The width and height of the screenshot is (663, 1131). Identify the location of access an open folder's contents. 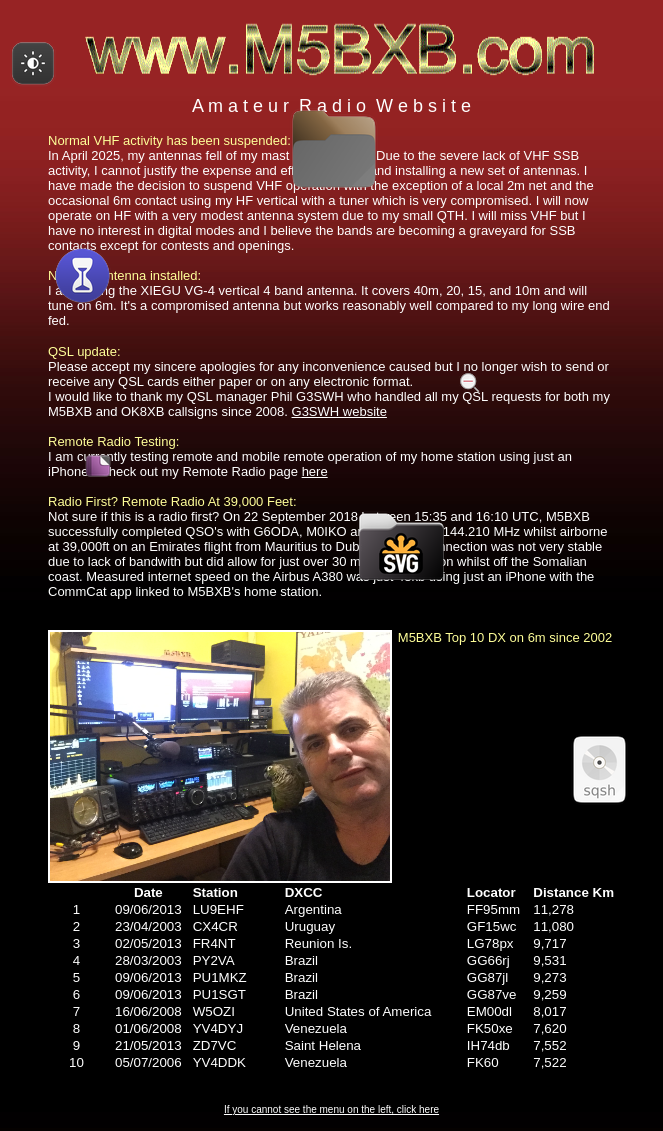
(334, 149).